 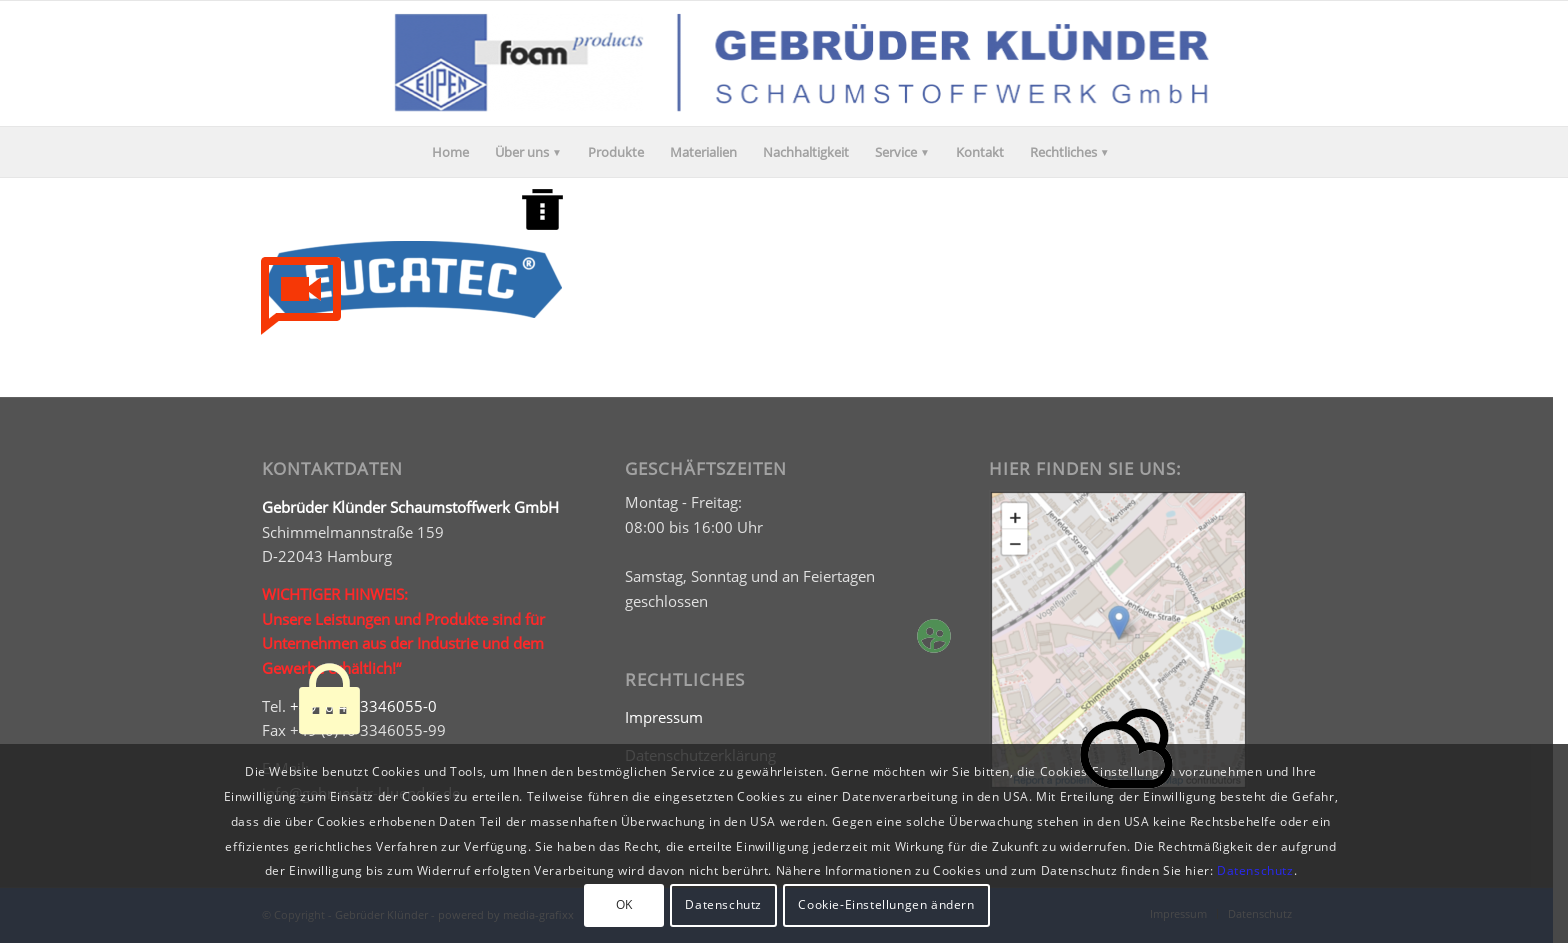 I want to click on enter password to unlock, so click(x=329, y=700).